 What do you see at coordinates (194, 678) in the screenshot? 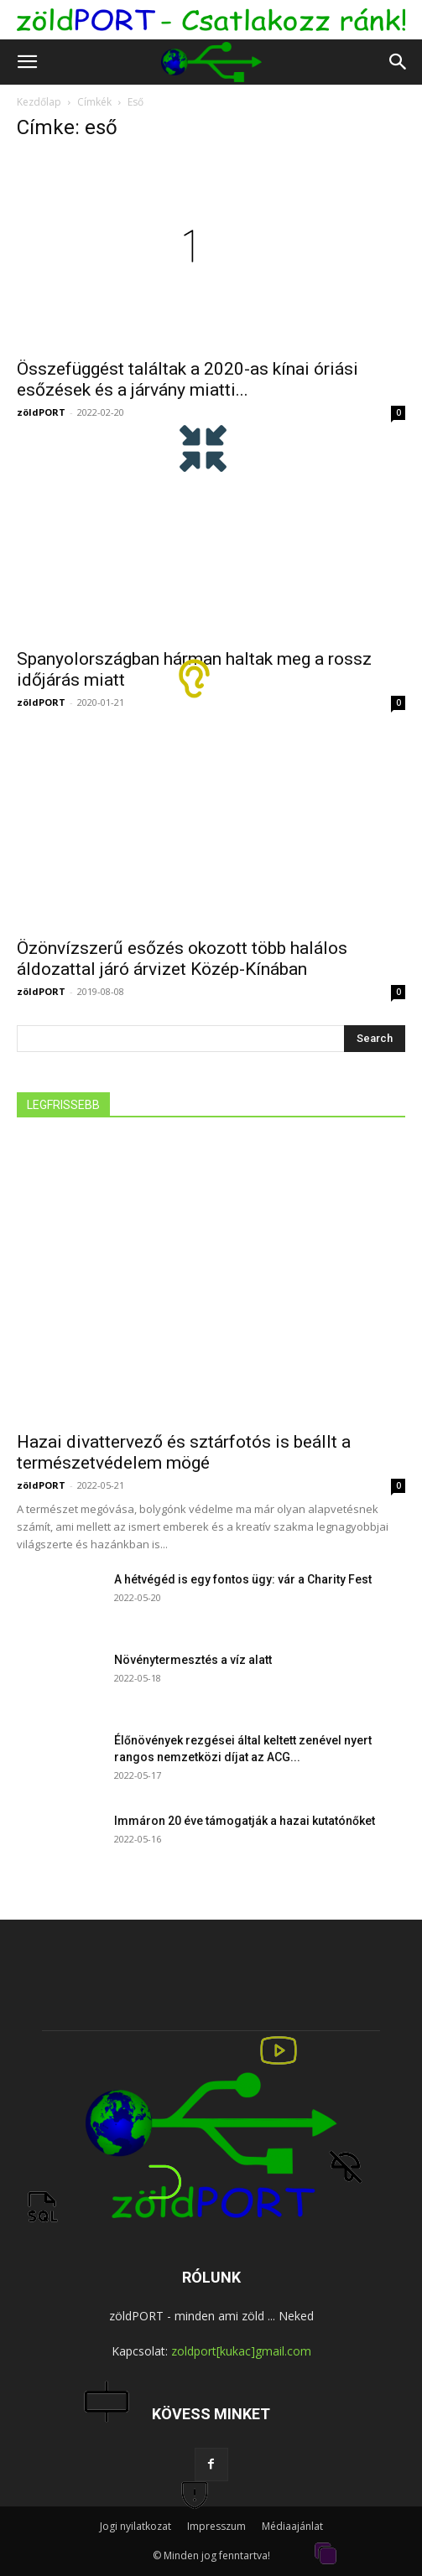
I see `access audio or hearing settings` at bounding box center [194, 678].